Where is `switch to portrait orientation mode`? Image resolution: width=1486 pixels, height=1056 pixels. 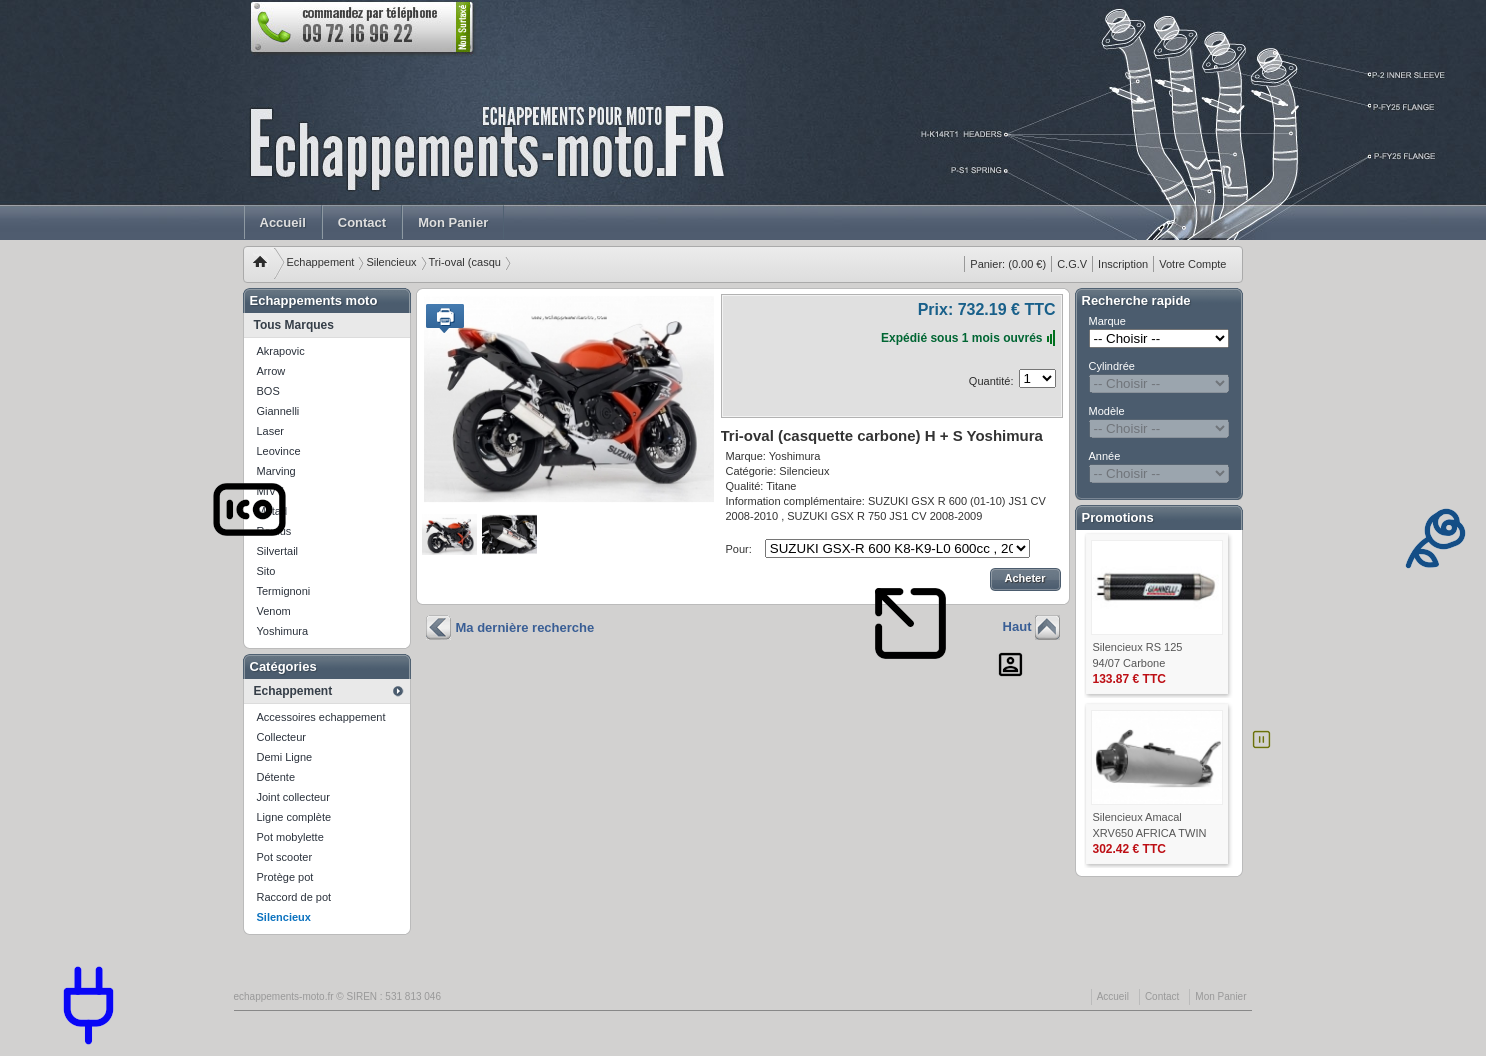 switch to portrait orientation mode is located at coordinates (1010, 664).